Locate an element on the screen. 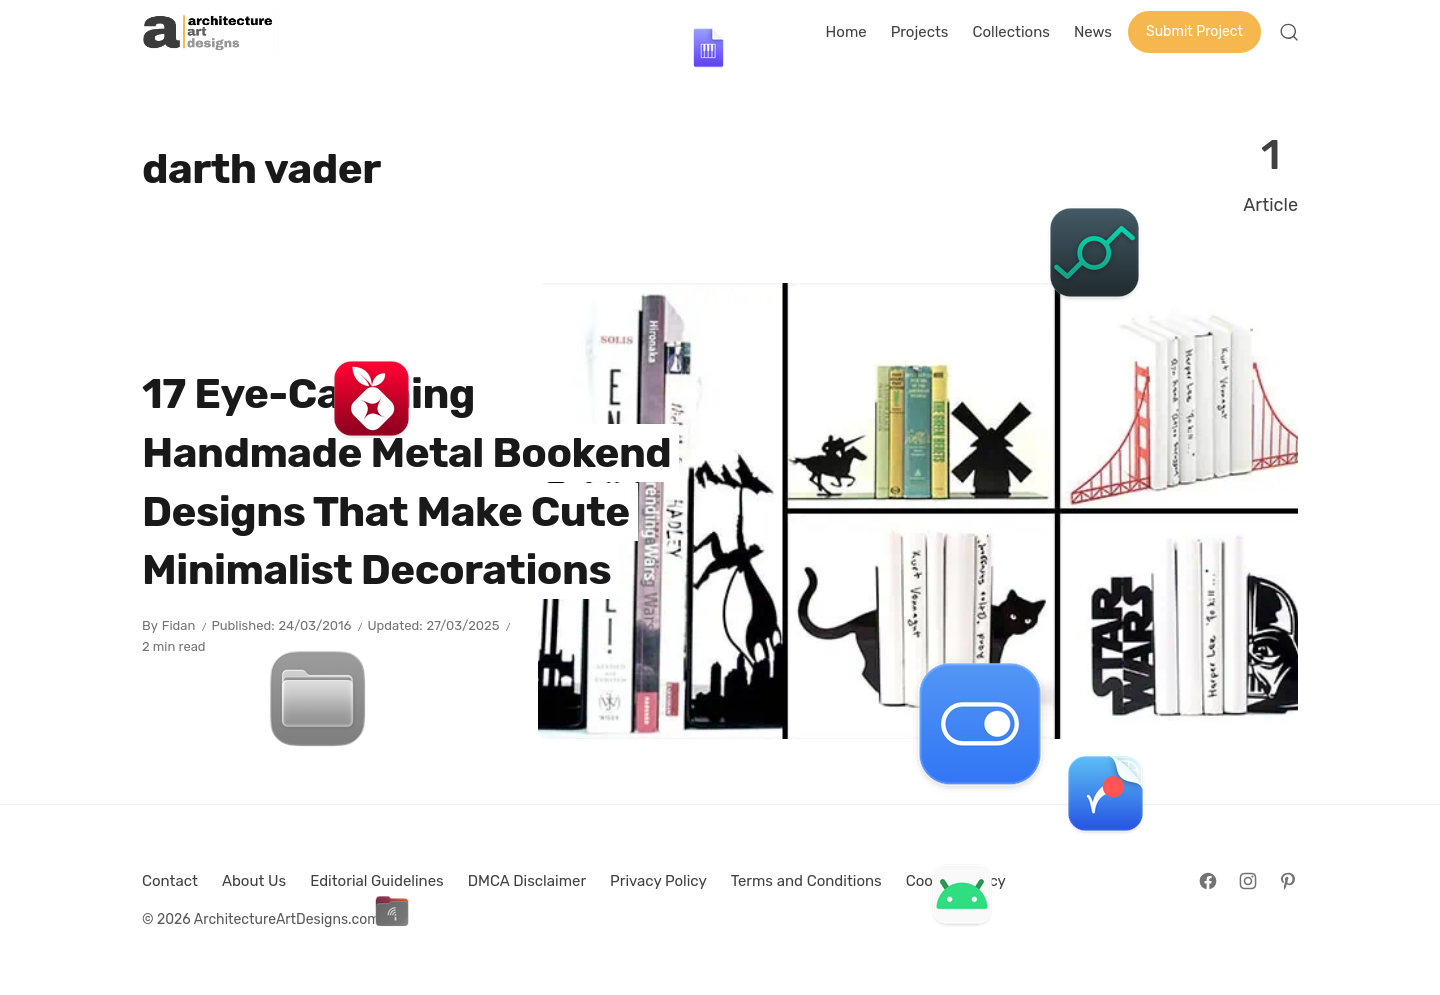  open gnome layout switcher settings is located at coordinates (1094, 252).